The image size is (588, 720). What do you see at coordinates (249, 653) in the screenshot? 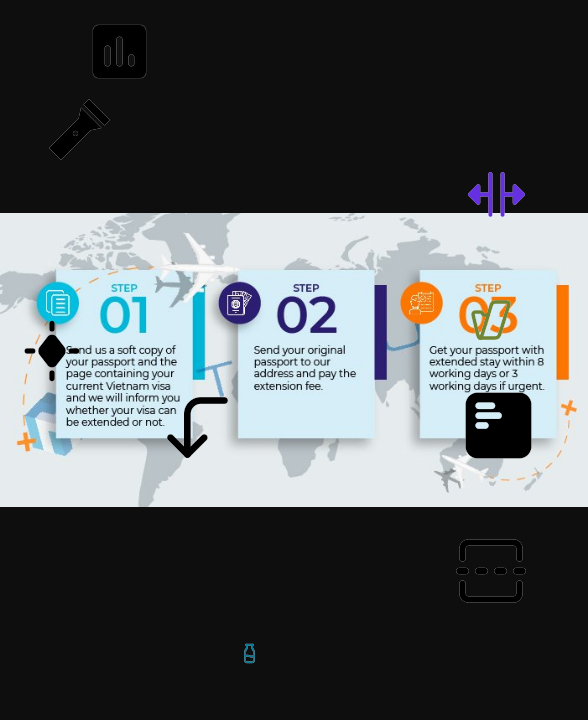
I see `add milk to shopping list` at bounding box center [249, 653].